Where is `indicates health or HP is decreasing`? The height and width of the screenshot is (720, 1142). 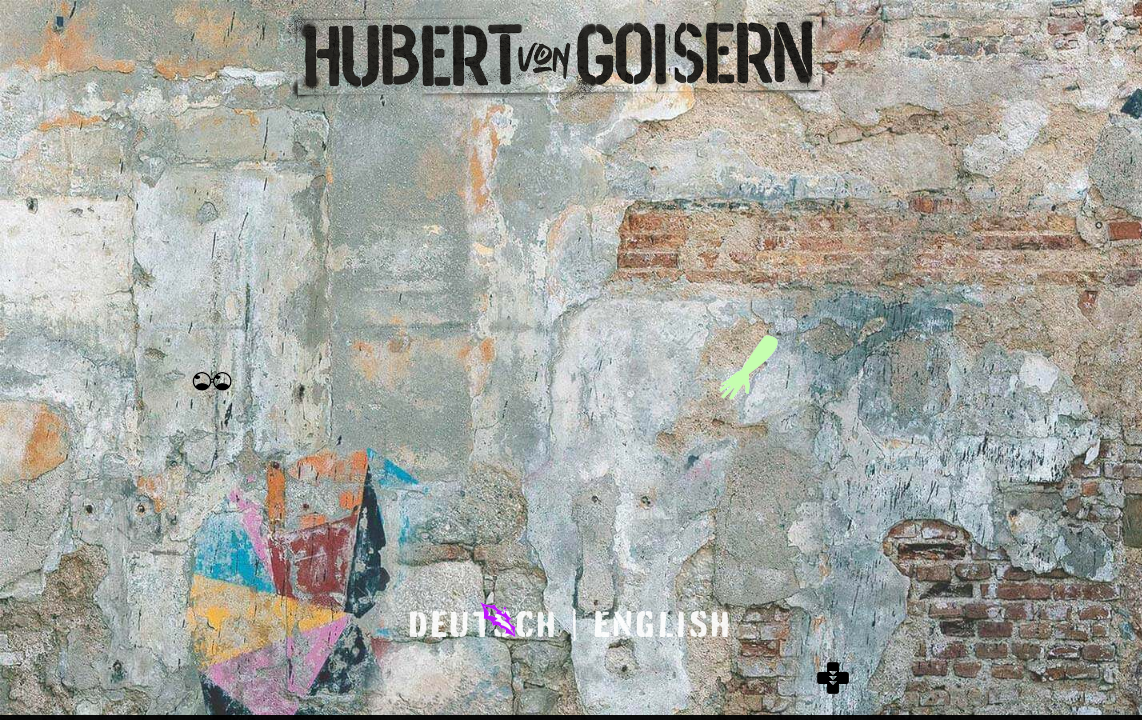
indicates health or HP is decreasing is located at coordinates (833, 678).